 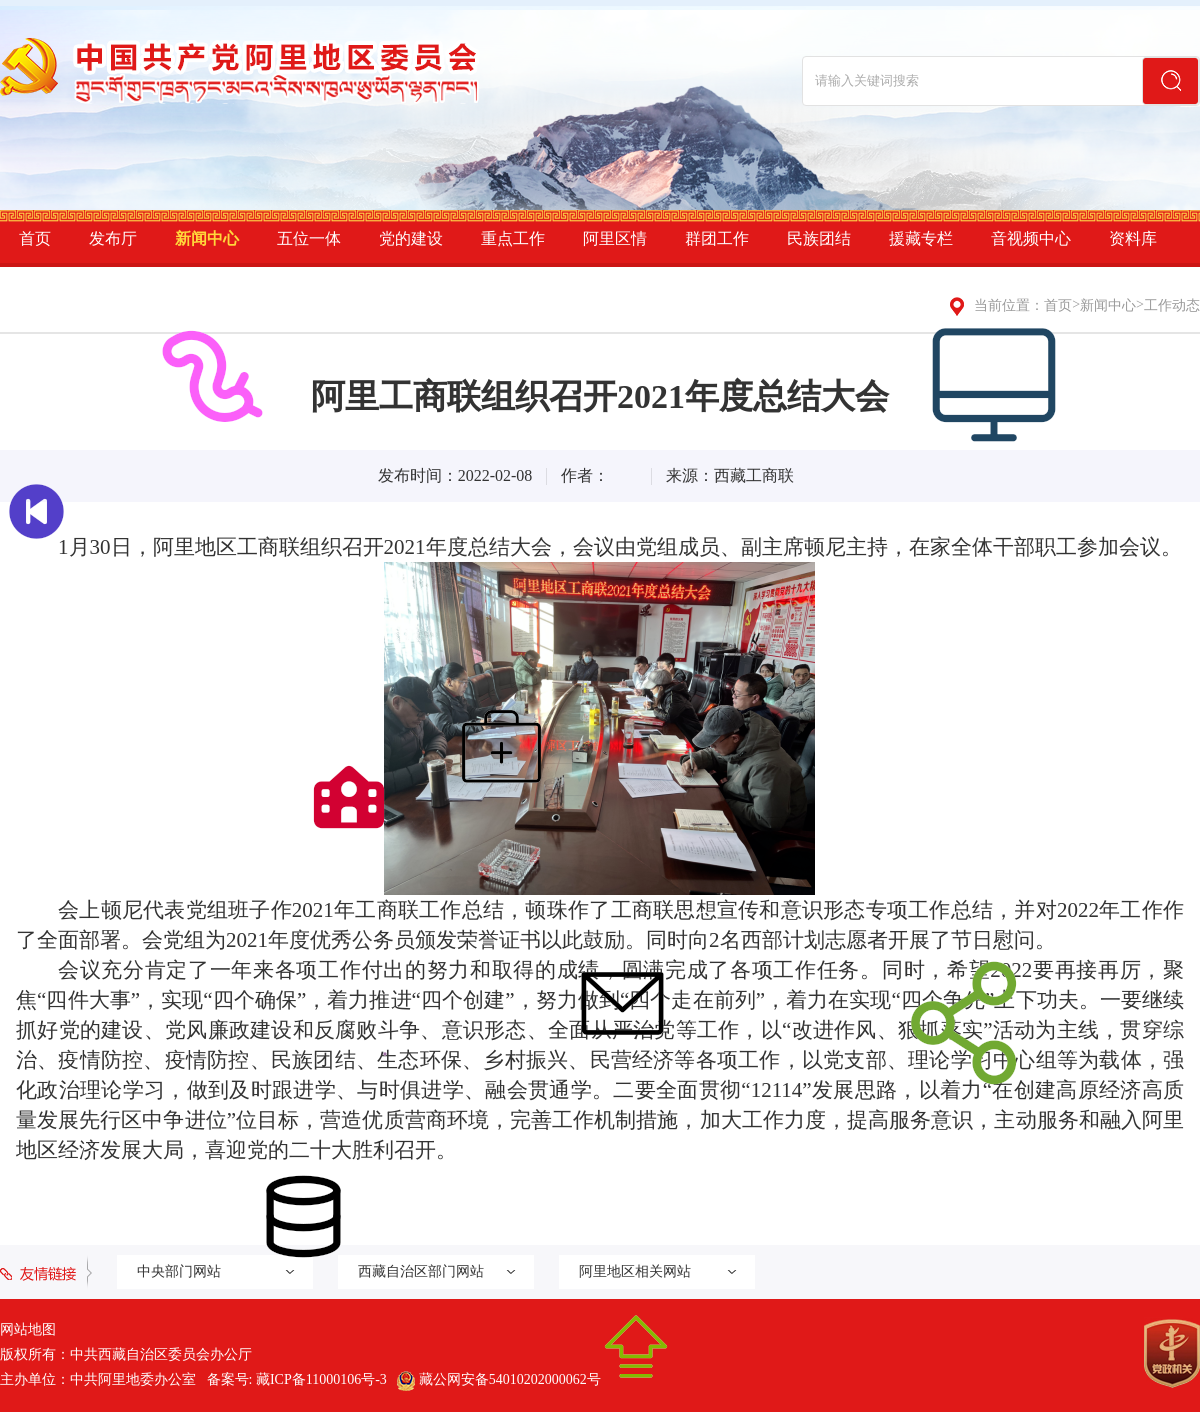 I want to click on access school or education-related features, so click(x=349, y=797).